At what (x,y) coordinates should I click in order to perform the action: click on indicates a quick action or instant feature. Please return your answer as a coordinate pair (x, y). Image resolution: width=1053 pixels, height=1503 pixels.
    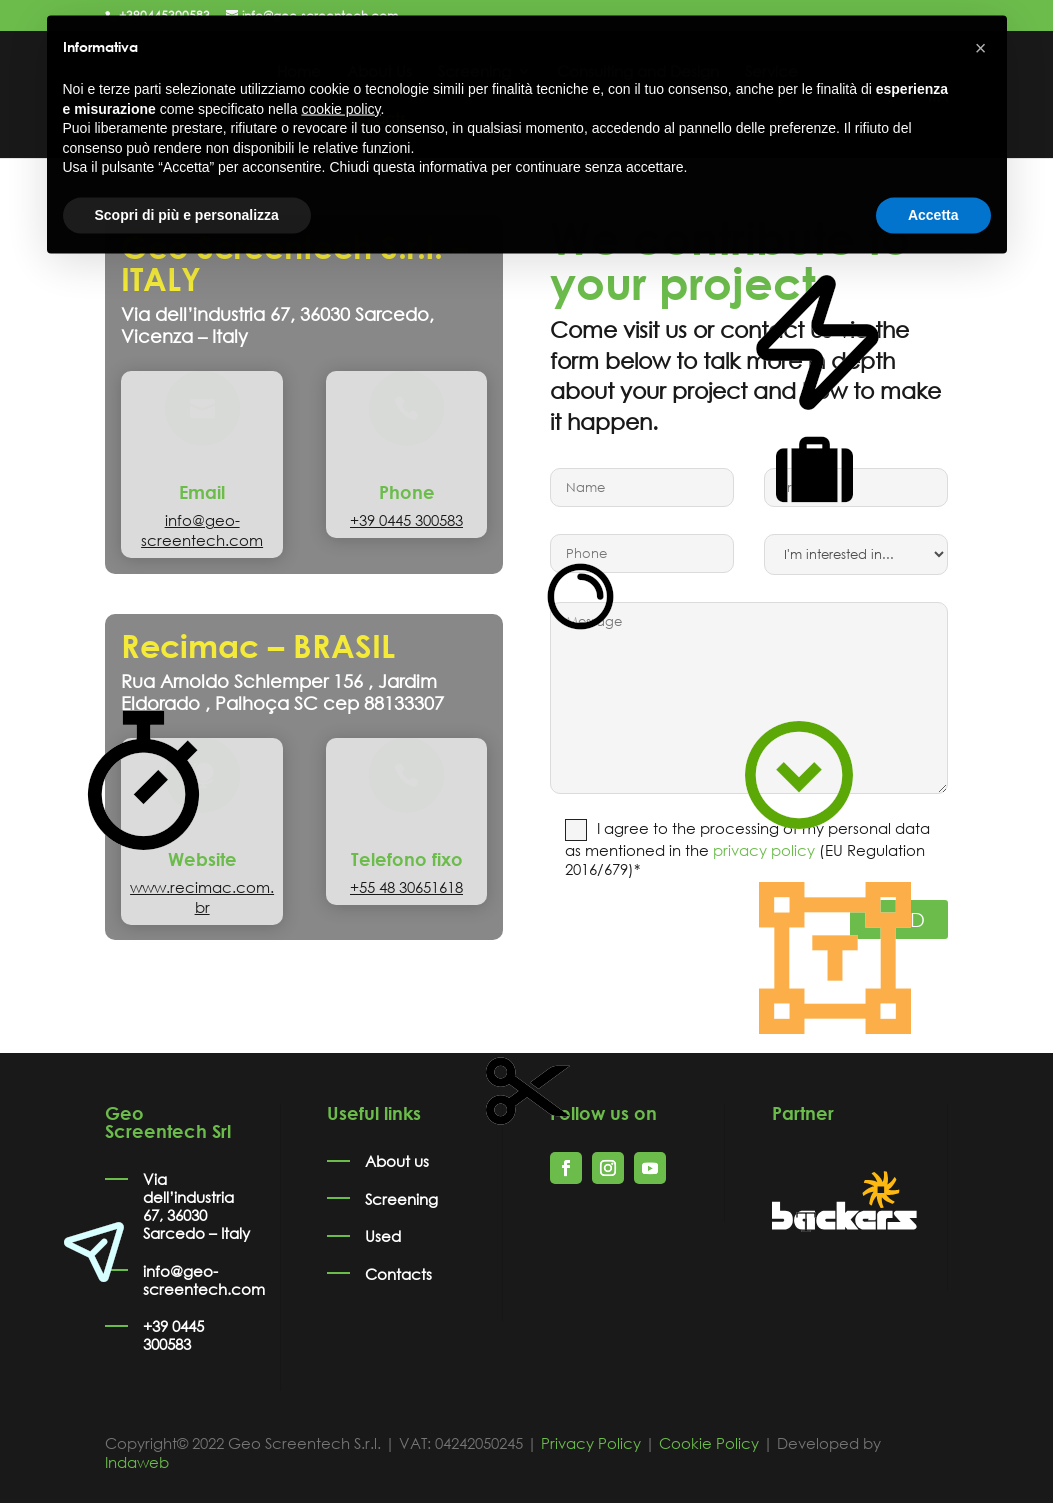
    Looking at the image, I should click on (817, 342).